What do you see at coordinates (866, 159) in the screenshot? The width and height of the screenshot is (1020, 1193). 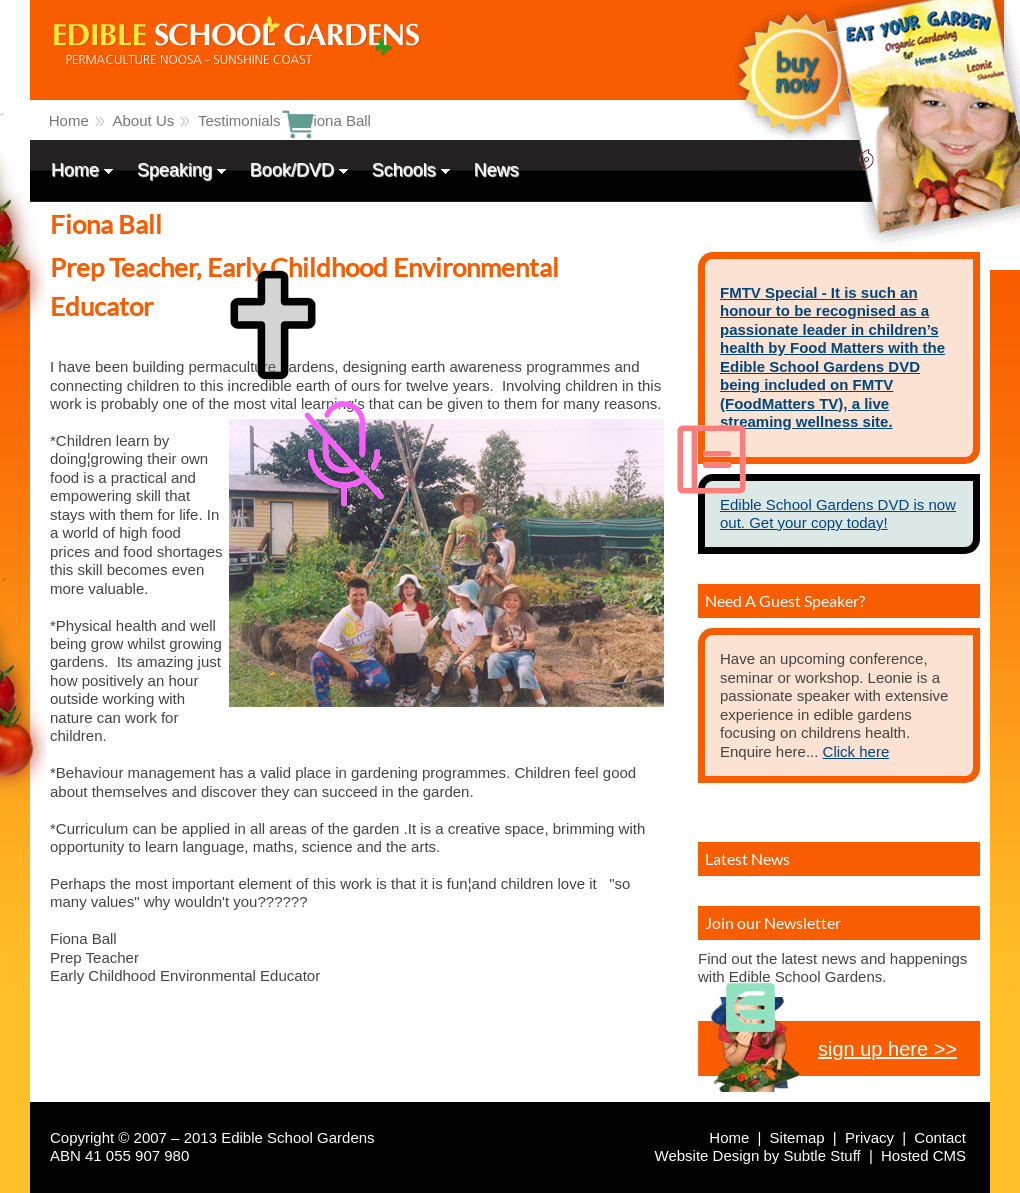 I see `indicates hurricane or tropical storm warning` at bounding box center [866, 159].